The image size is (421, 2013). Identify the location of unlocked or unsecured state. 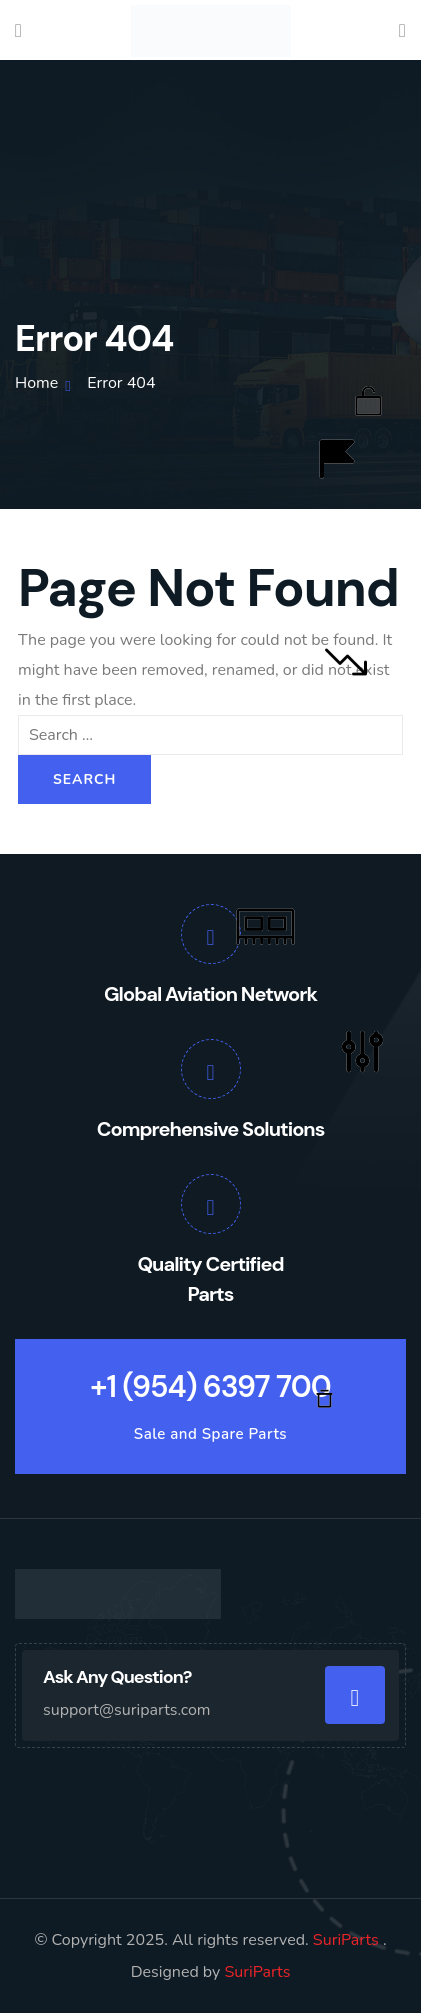
(368, 402).